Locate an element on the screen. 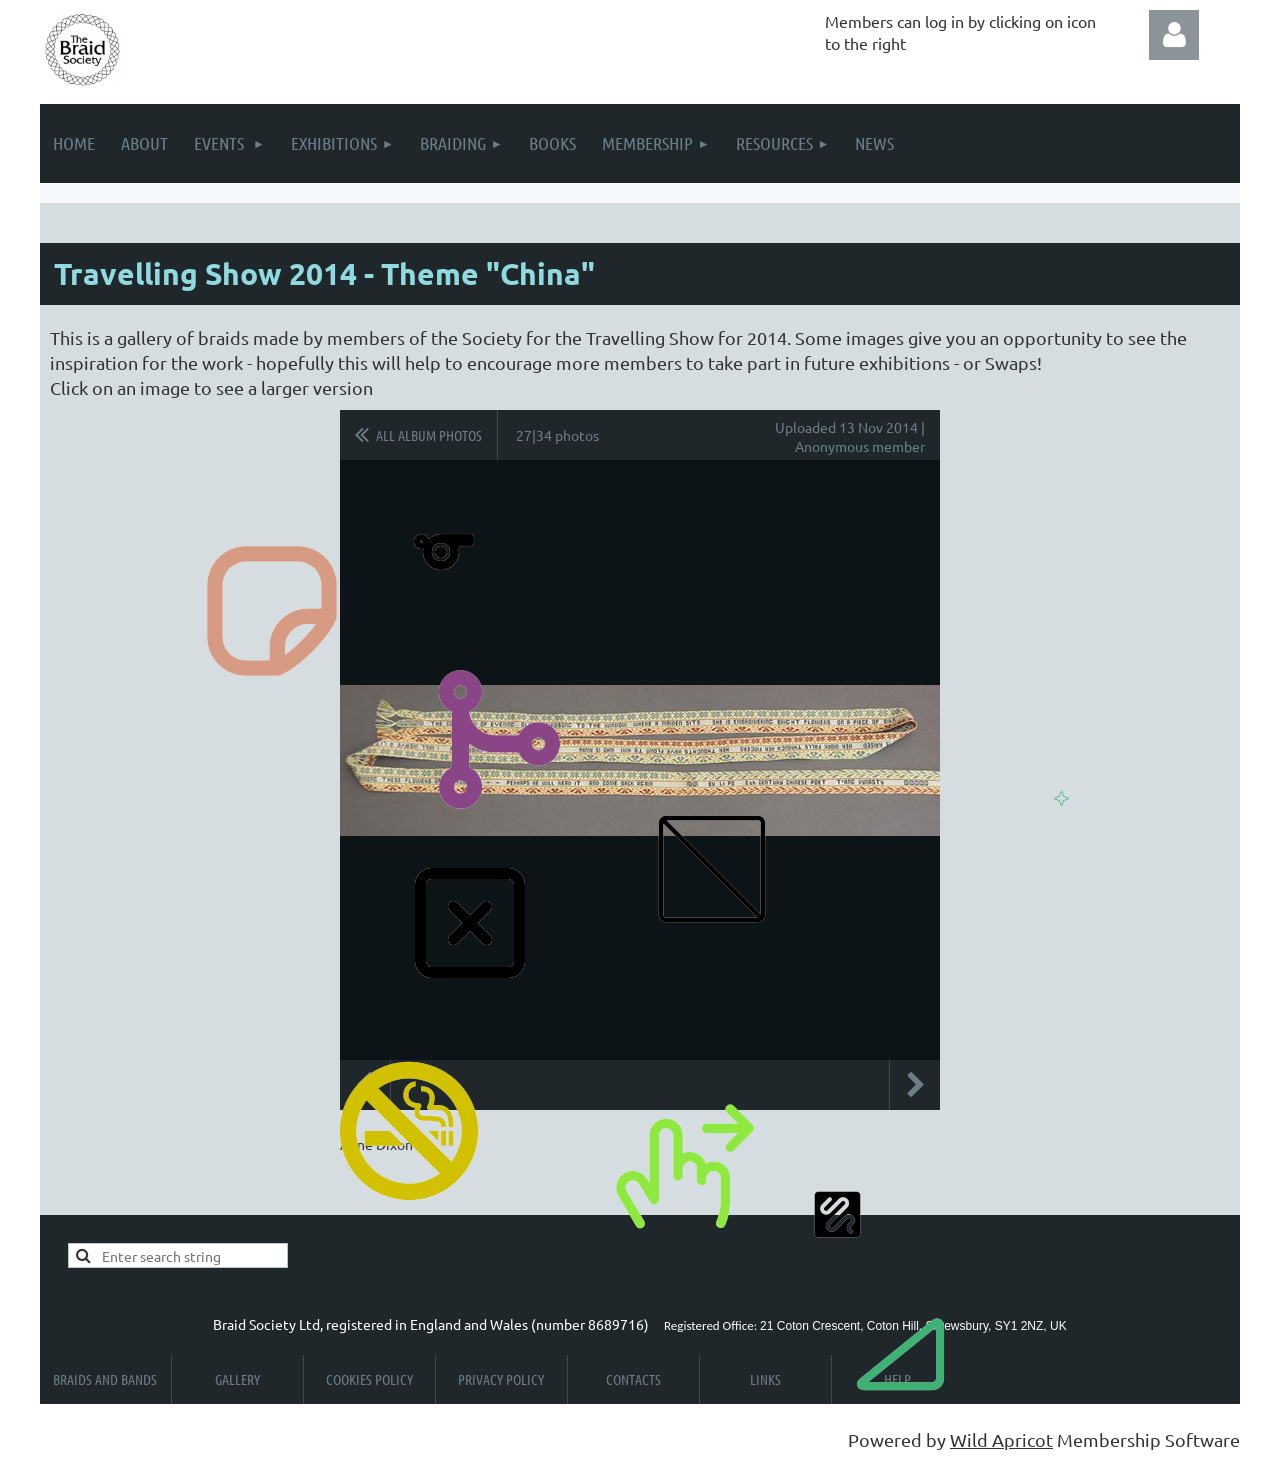  indicates a no smoking zone or policy is located at coordinates (409, 1131).